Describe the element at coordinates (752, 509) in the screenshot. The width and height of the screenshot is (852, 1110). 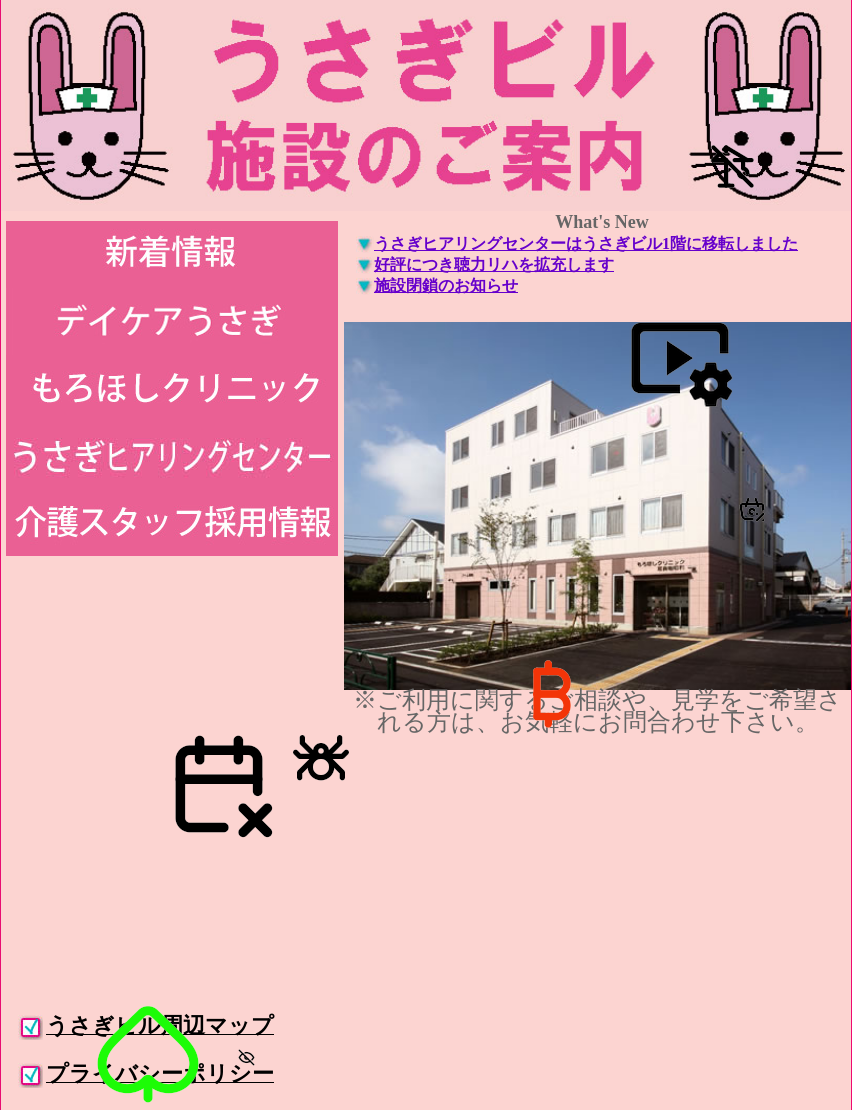
I see `view discounted items in your basket` at that location.